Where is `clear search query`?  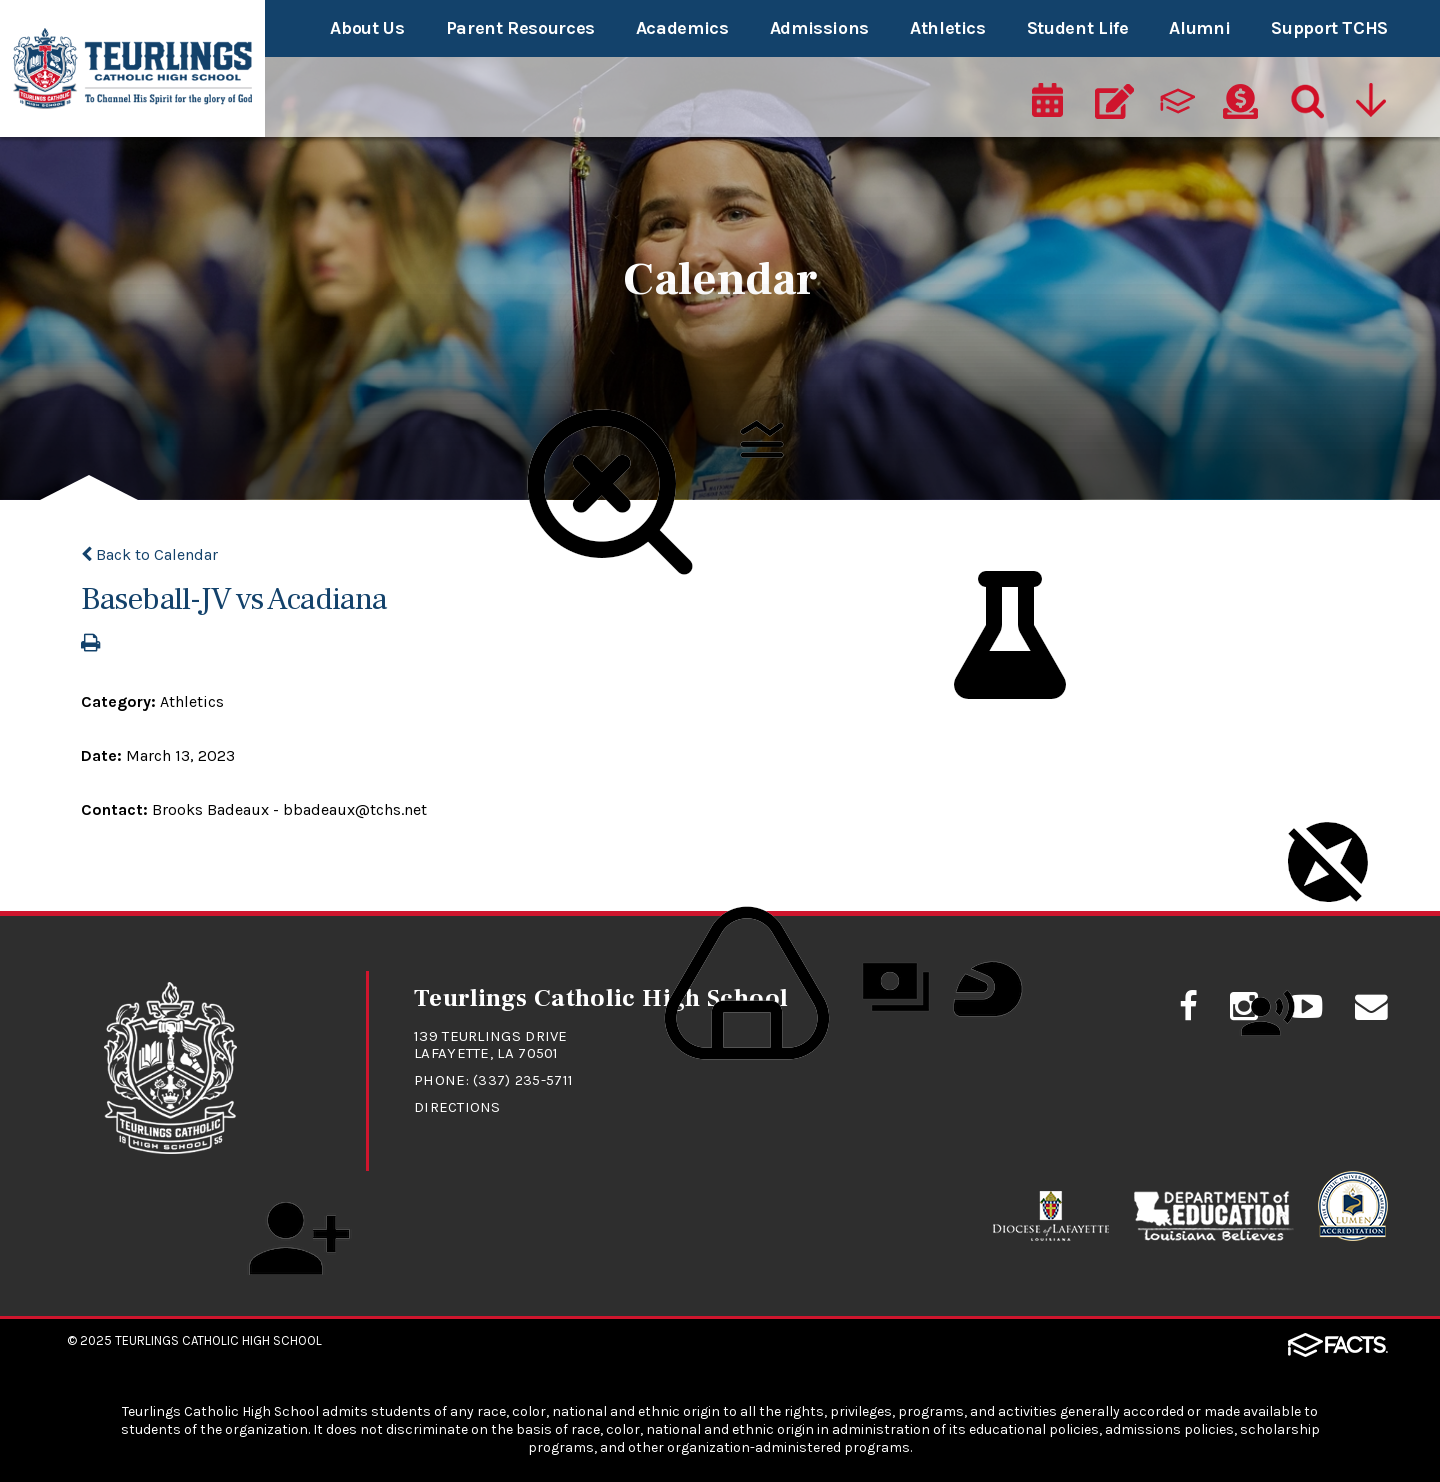
clear search query is located at coordinates (610, 492).